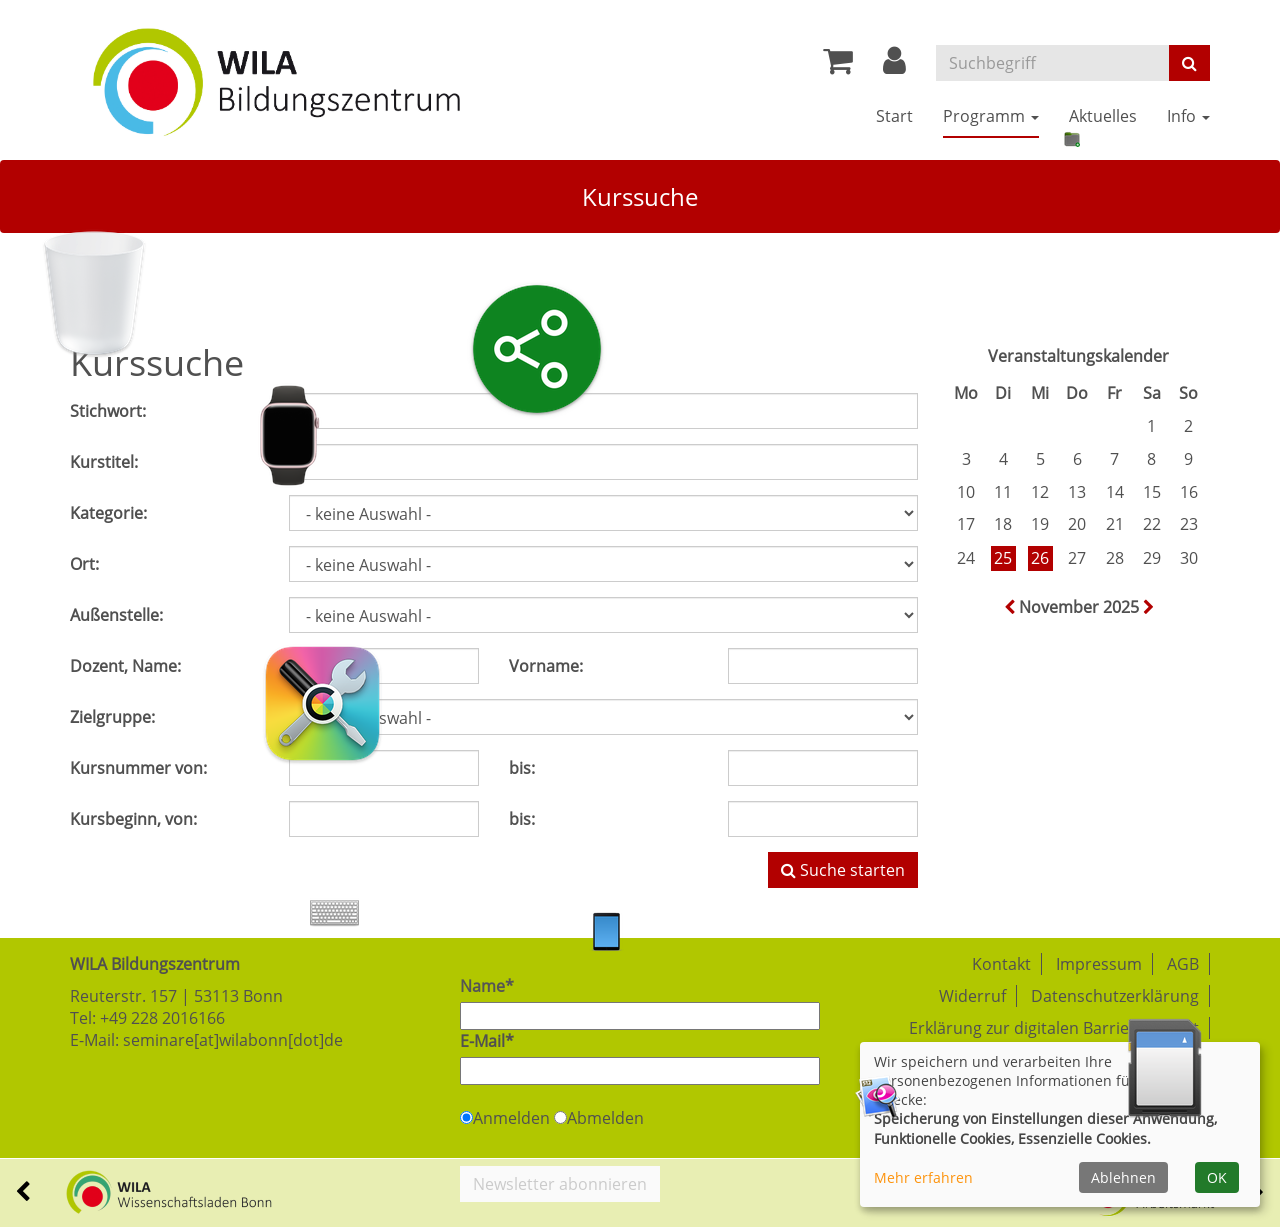  I want to click on apple watch series 9 device icon, so click(288, 435).